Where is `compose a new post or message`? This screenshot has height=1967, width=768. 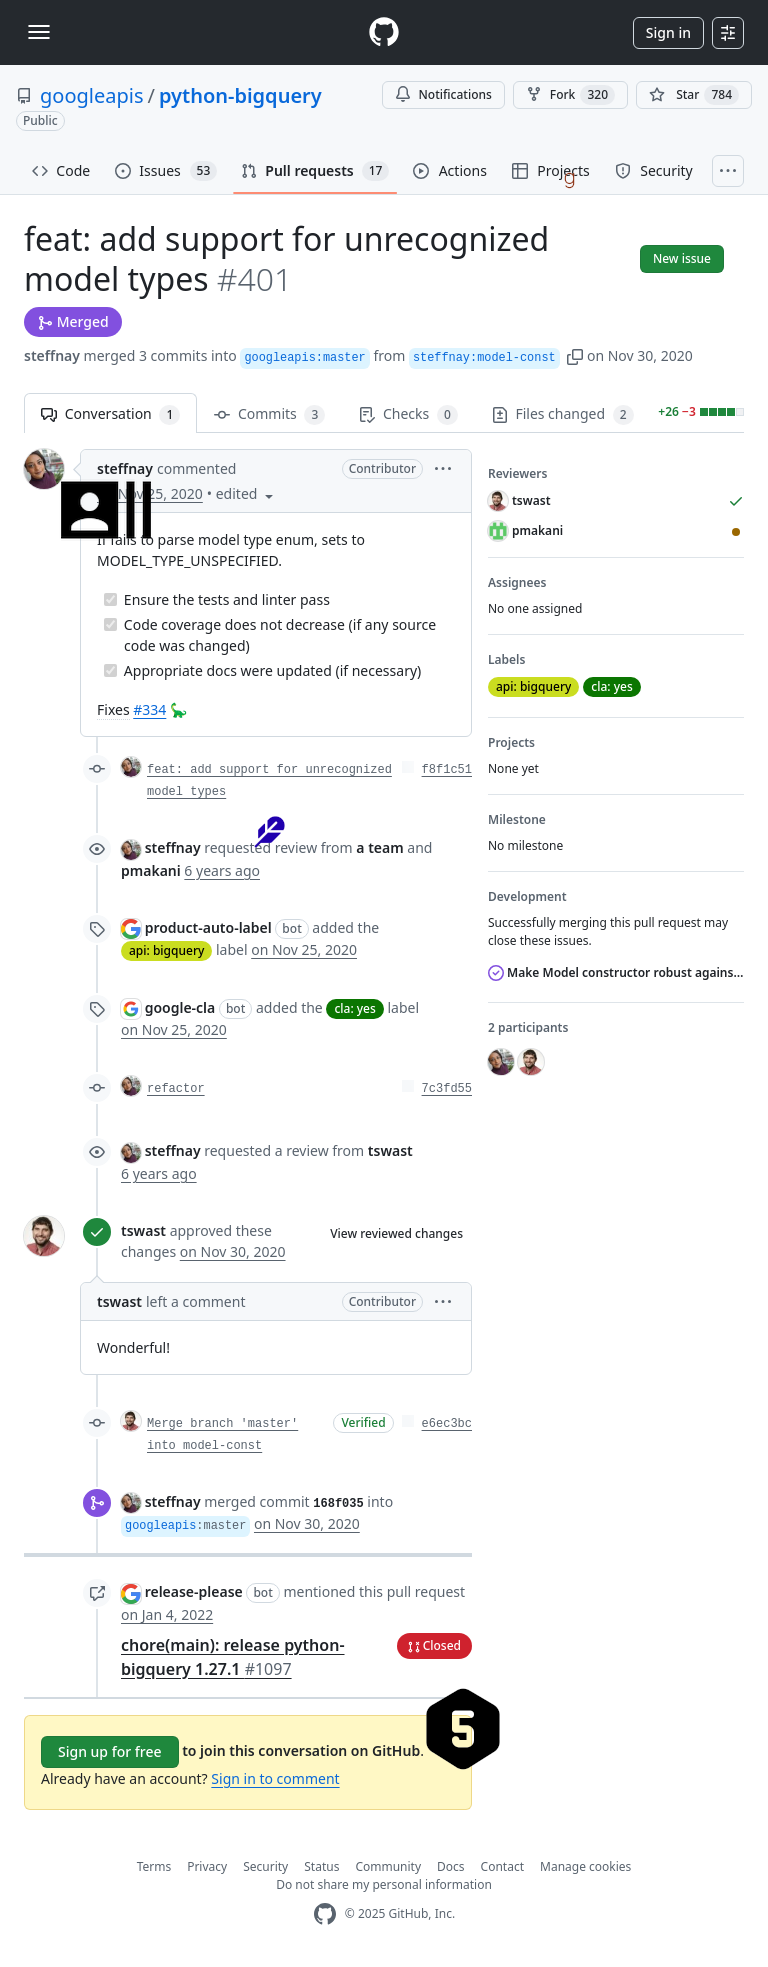 compose a new post or message is located at coordinates (268, 832).